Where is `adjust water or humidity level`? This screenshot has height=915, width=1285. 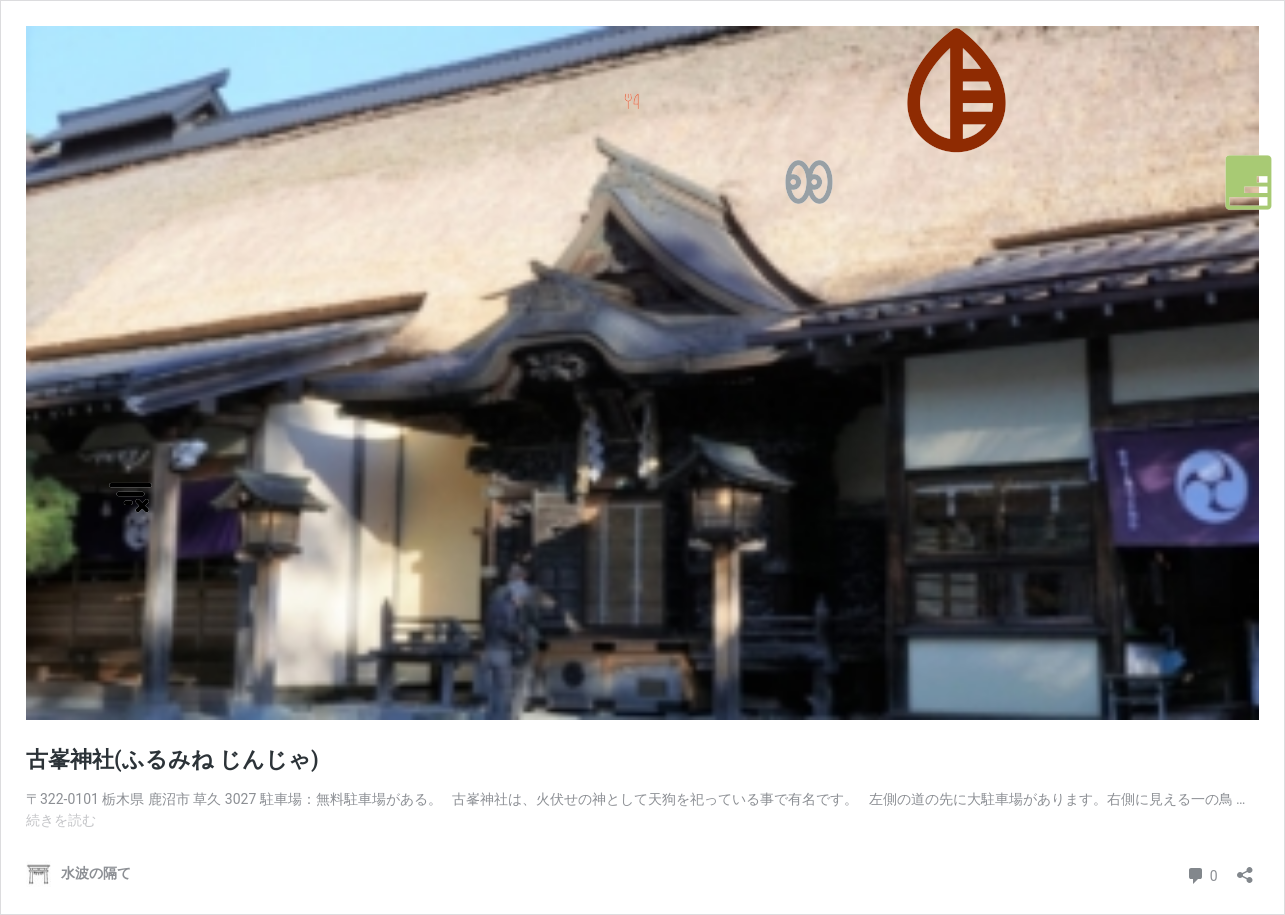 adjust water or humidity level is located at coordinates (956, 94).